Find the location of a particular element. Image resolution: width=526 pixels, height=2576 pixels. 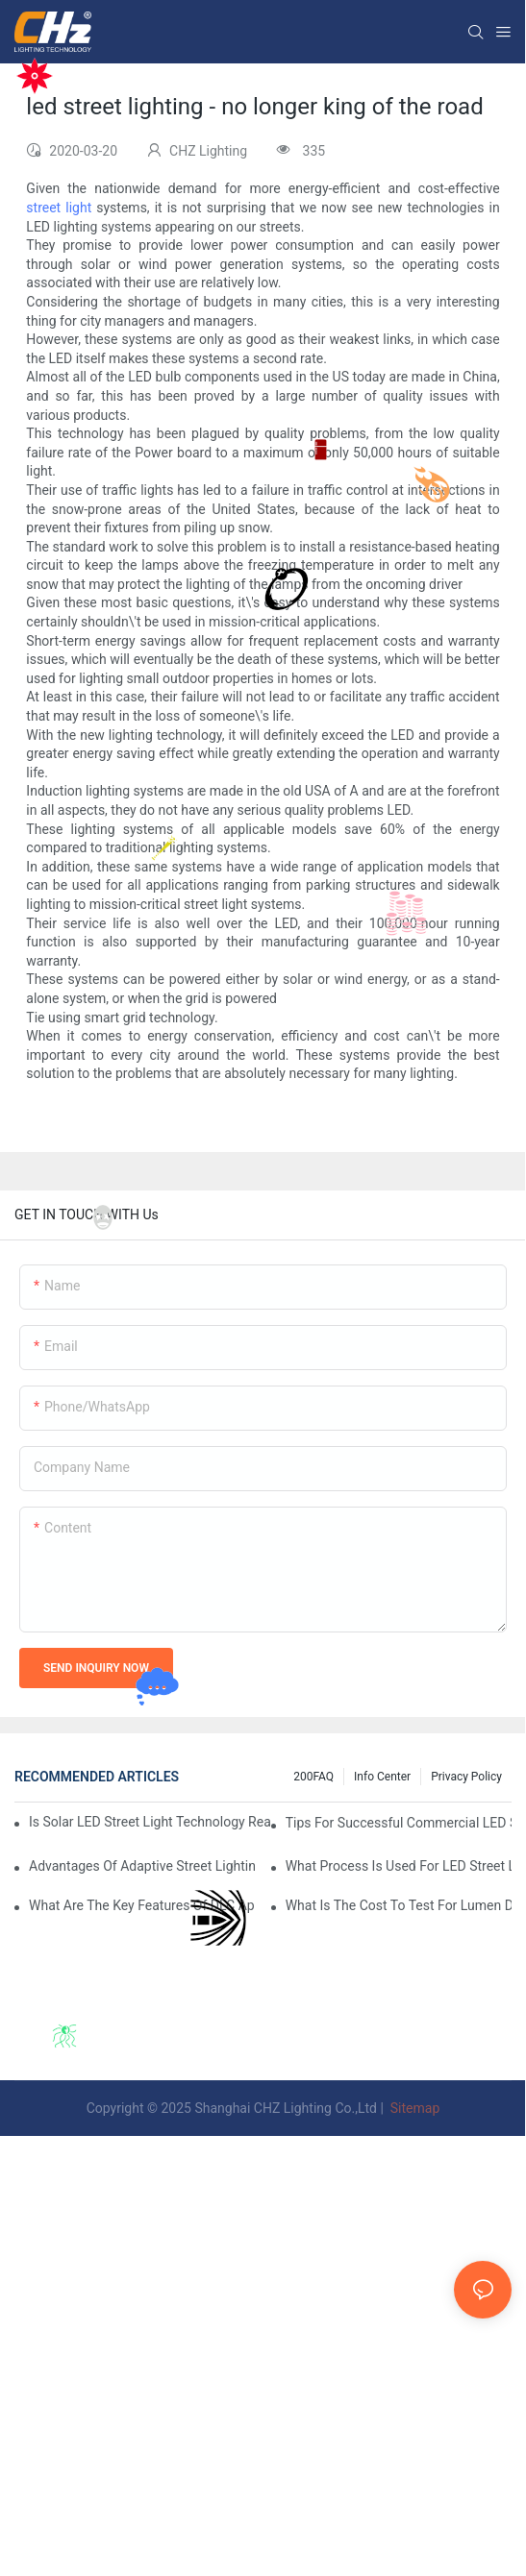

indicates high-speed or fast-forward action is located at coordinates (218, 1918).